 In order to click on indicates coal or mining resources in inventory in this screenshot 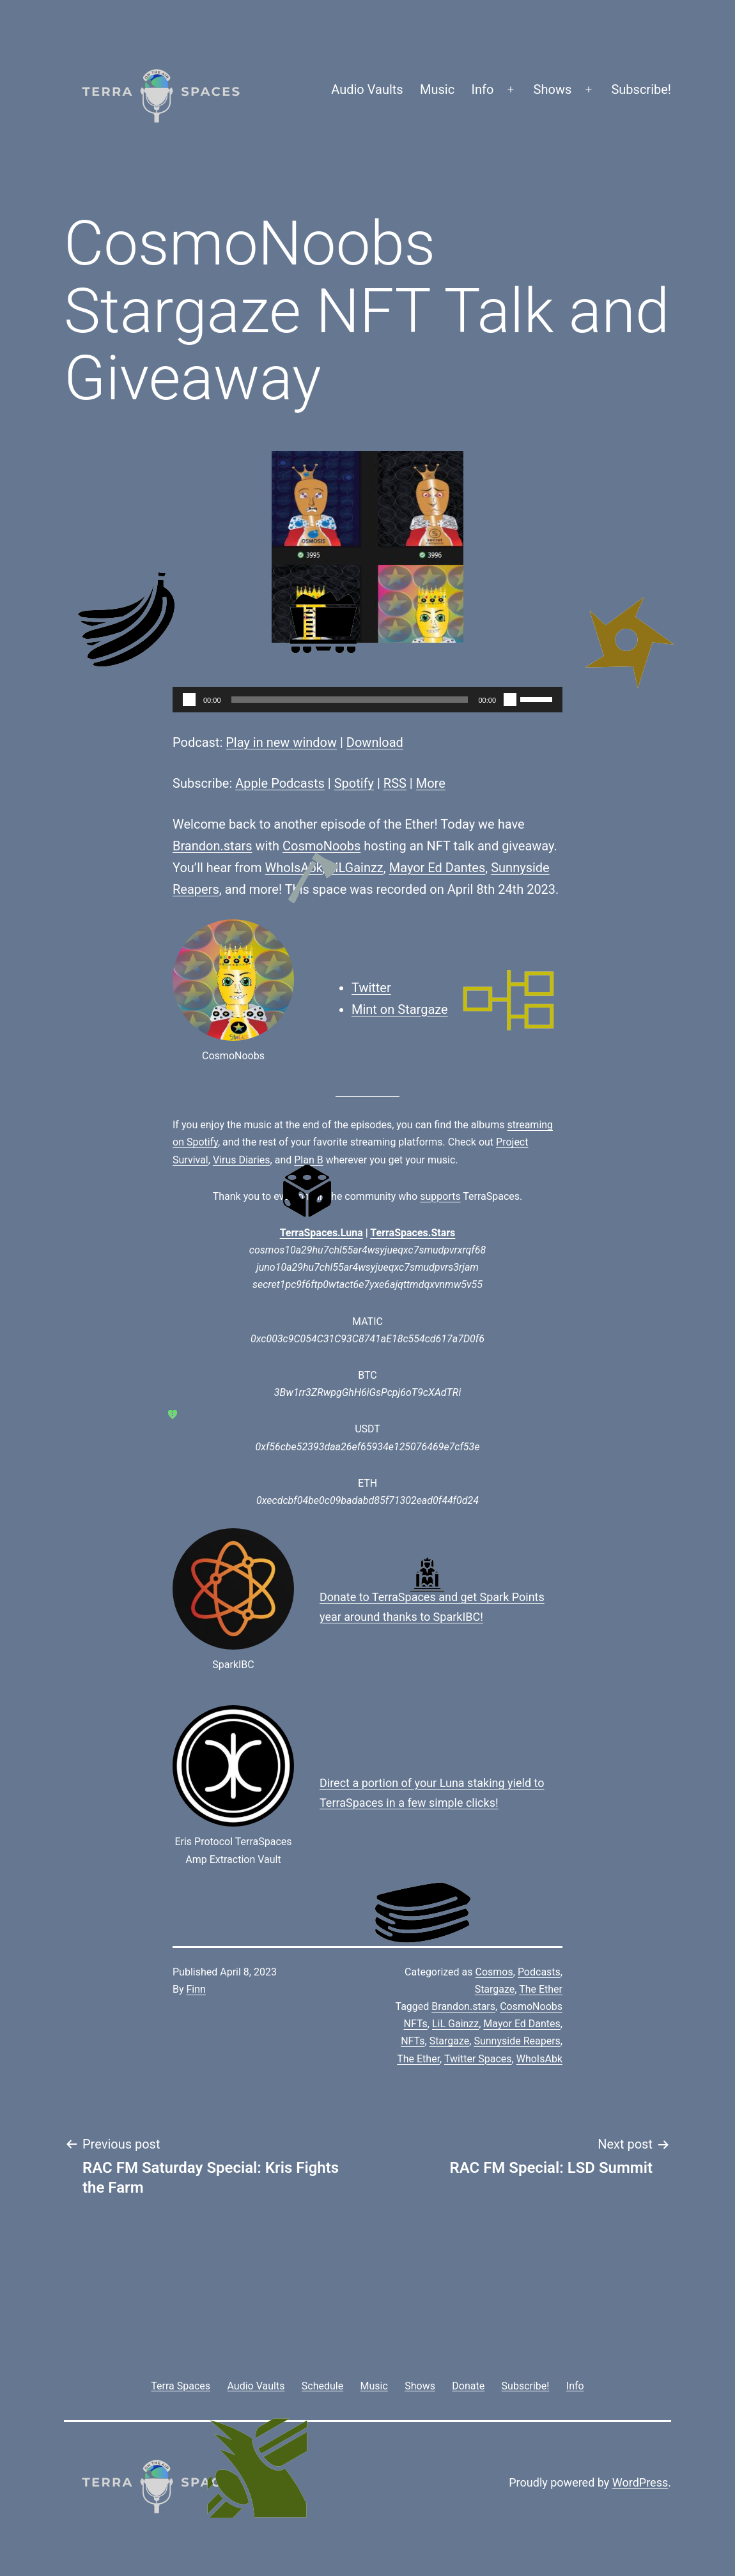, I will do `click(323, 620)`.